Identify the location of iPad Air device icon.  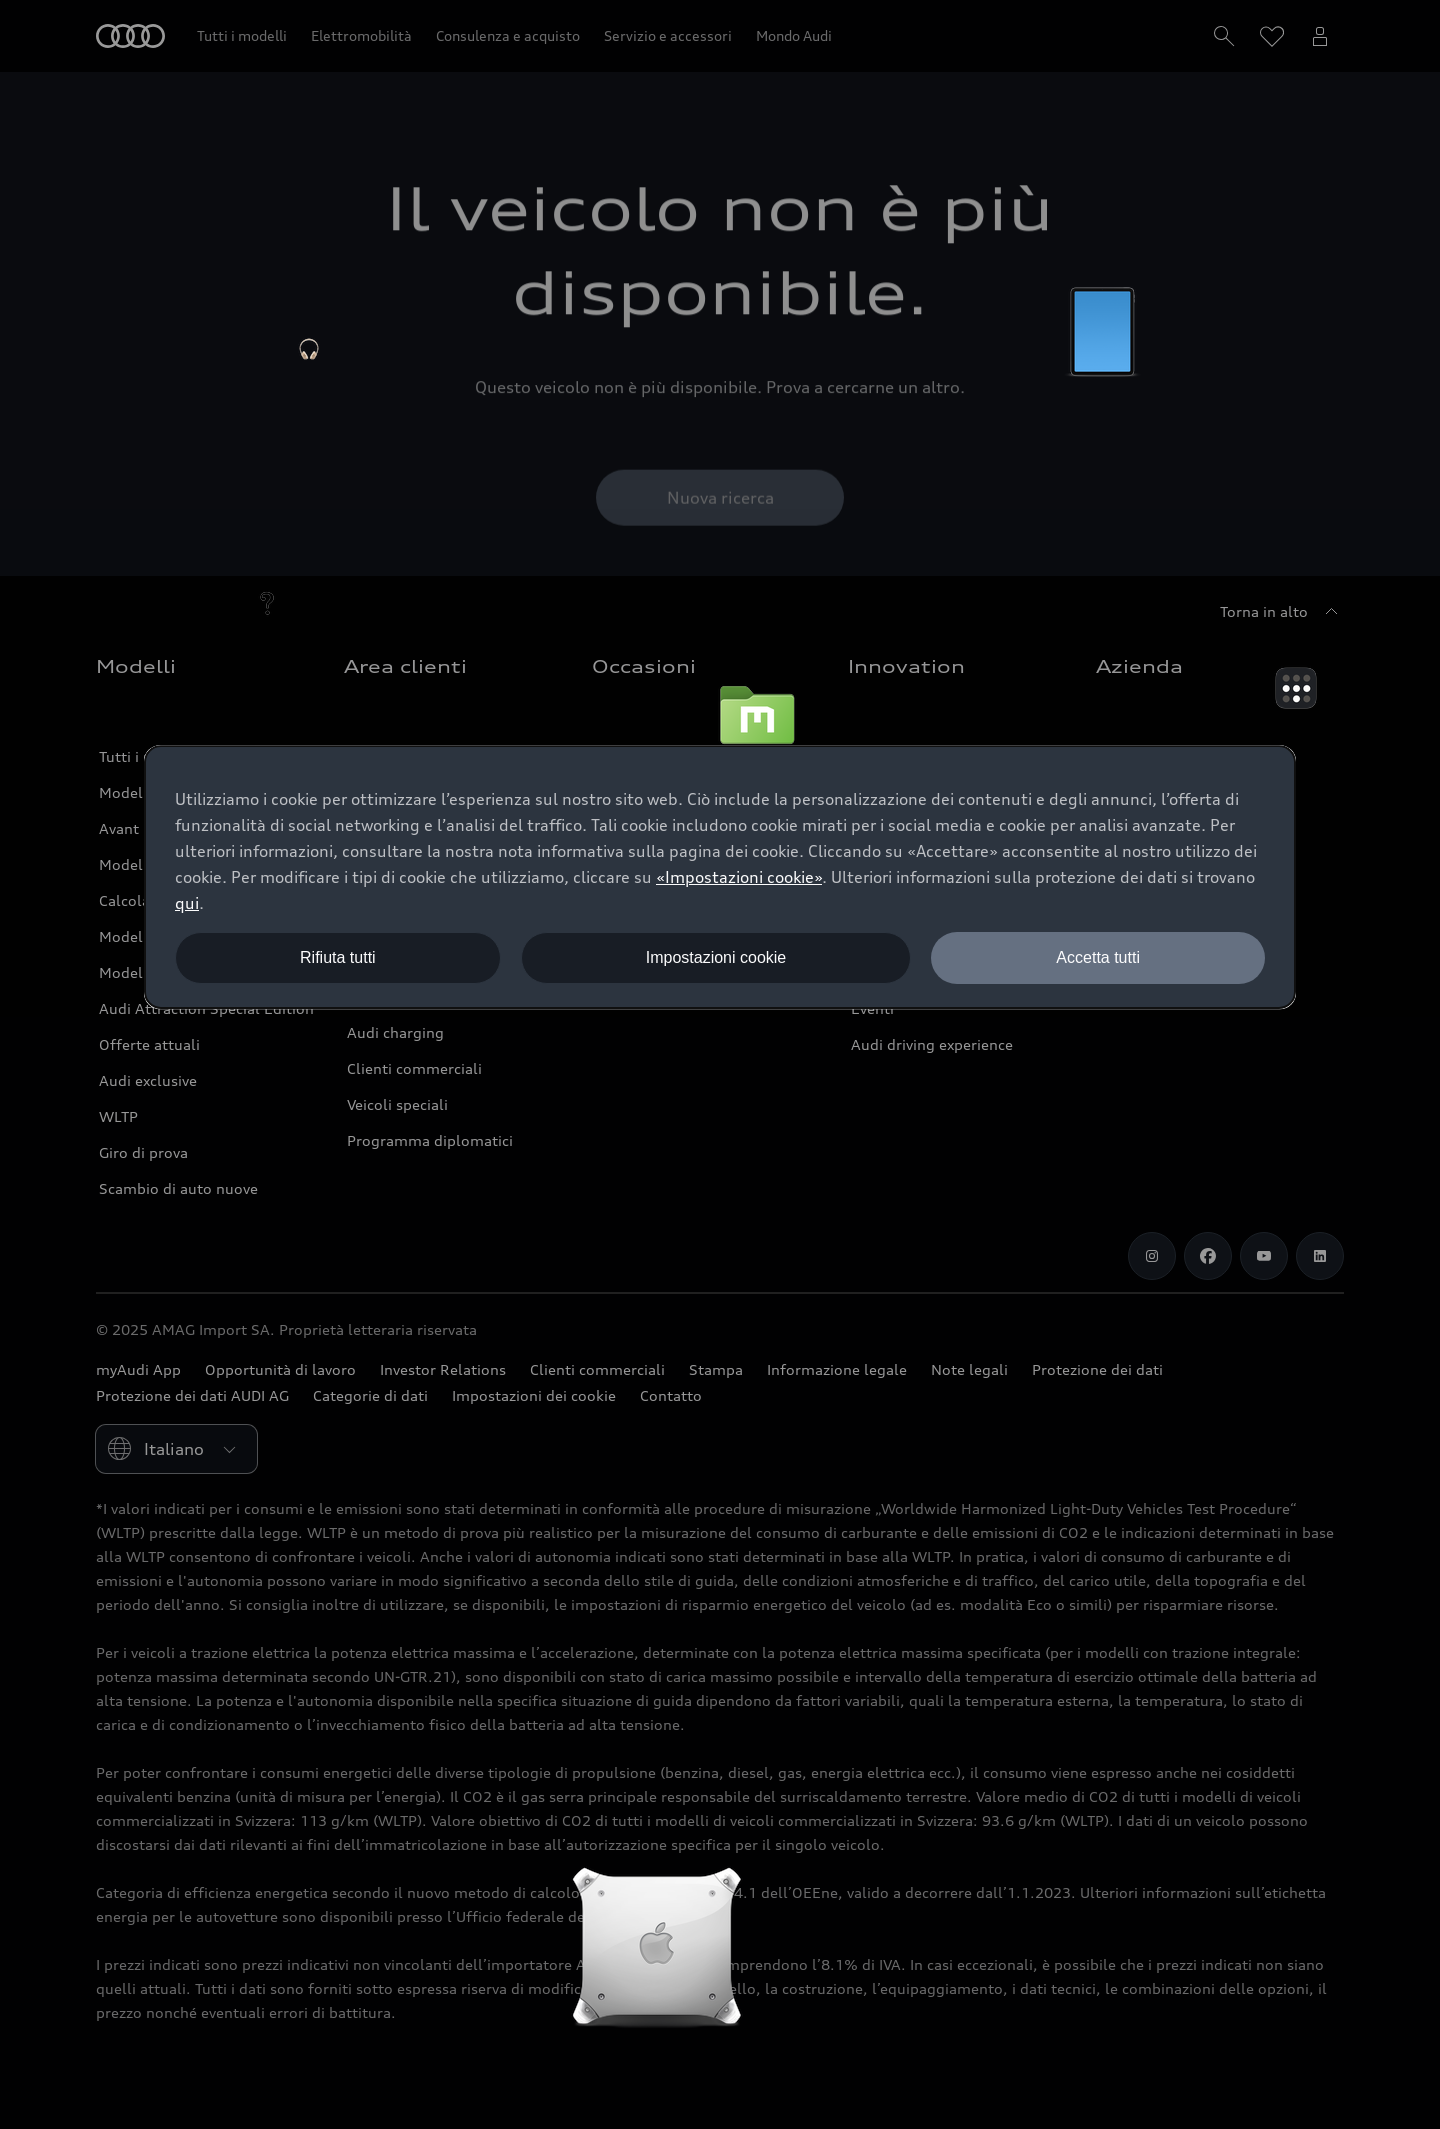
(1102, 332).